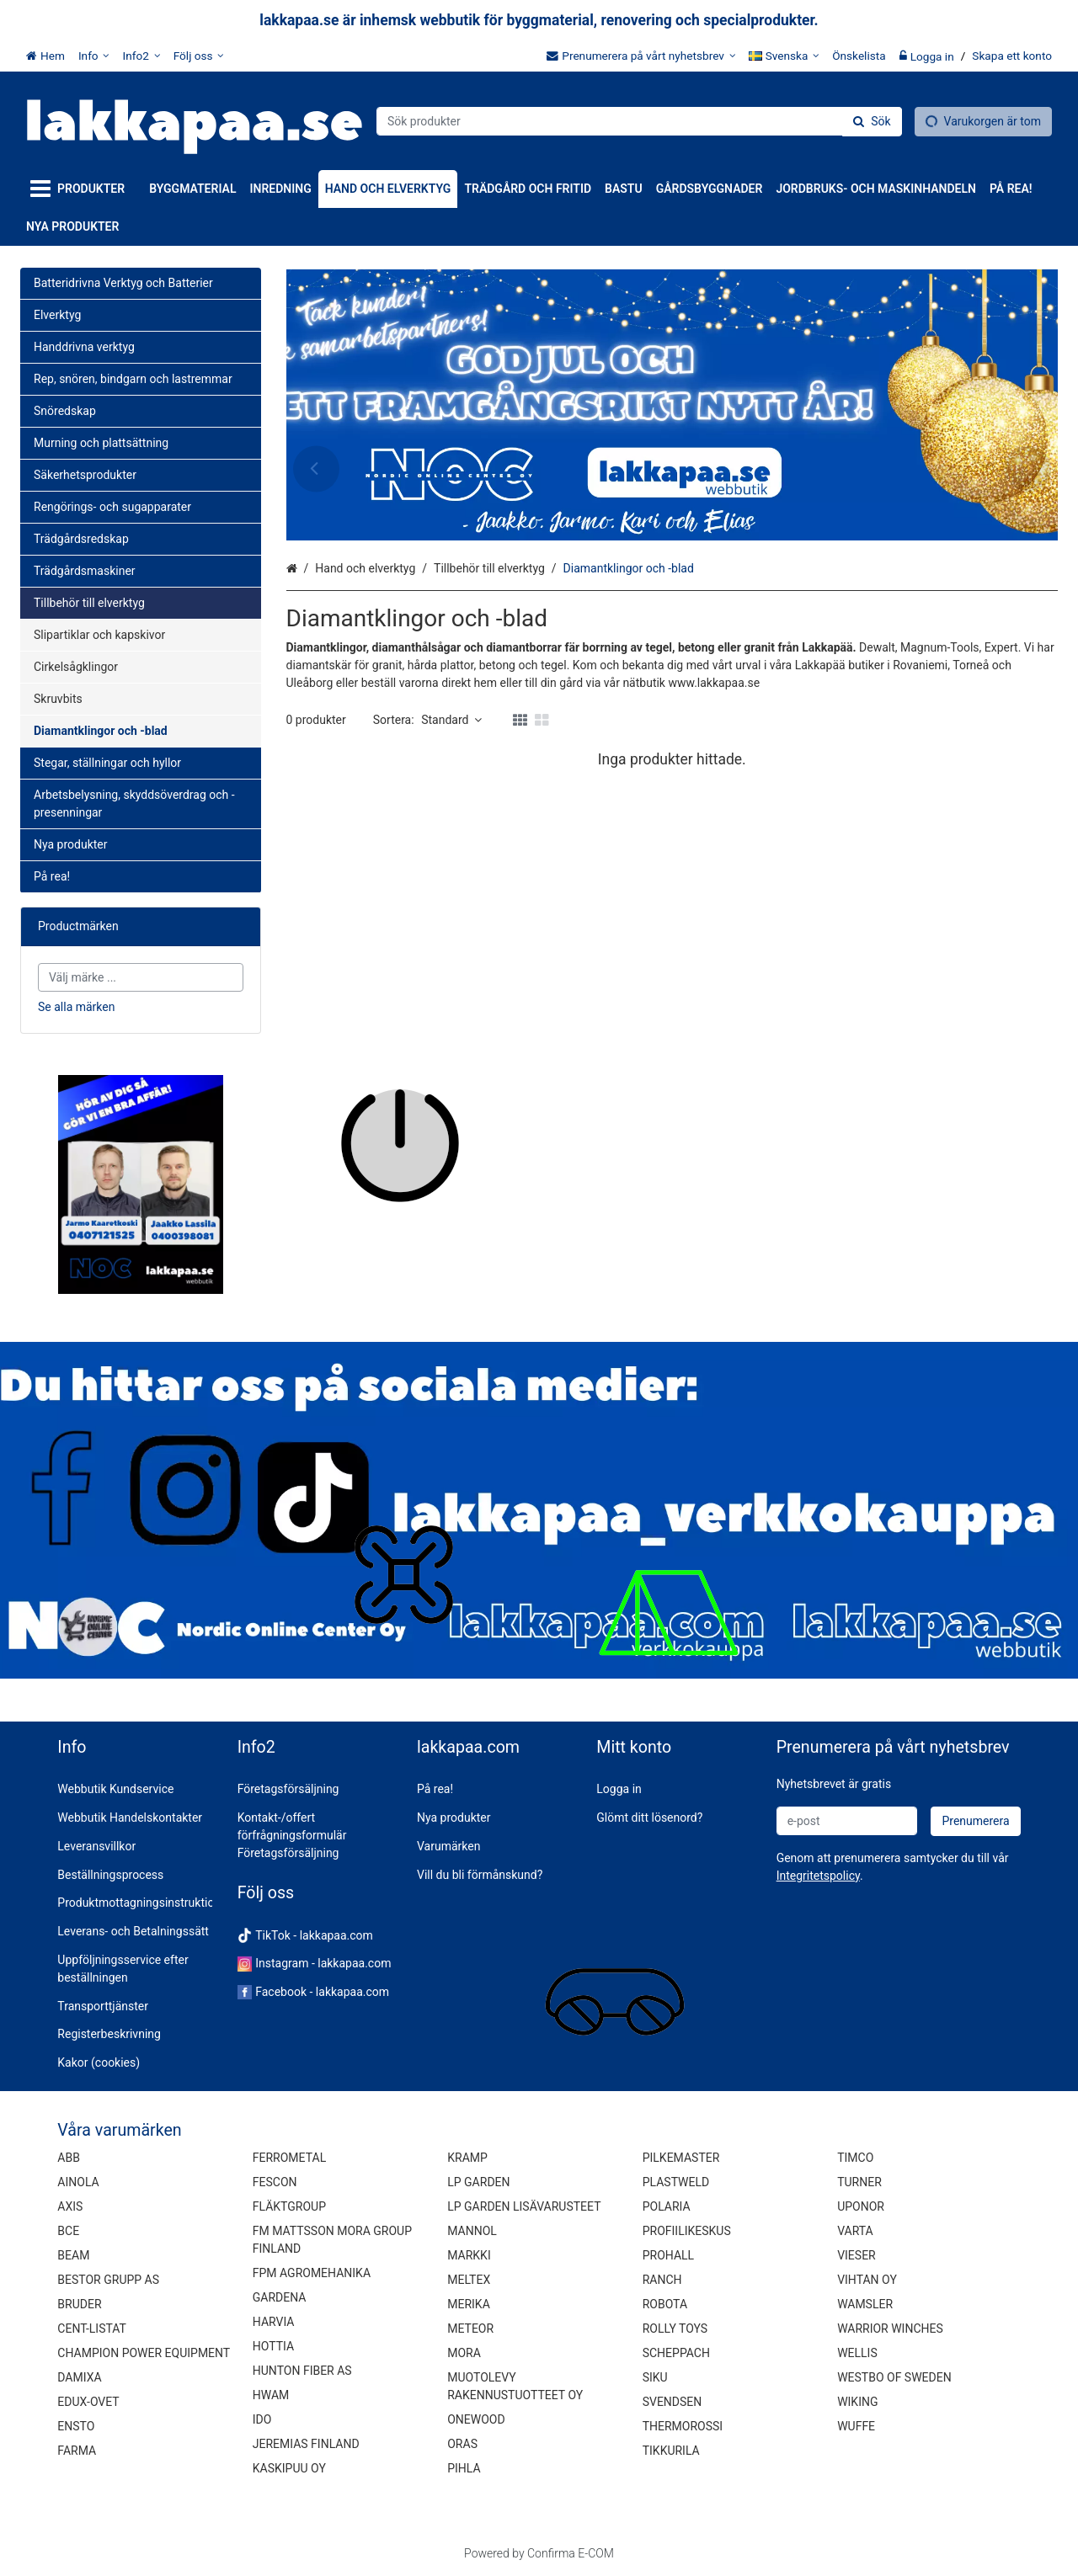 This screenshot has height=2576, width=1078. What do you see at coordinates (615, 2002) in the screenshot?
I see `access virtual reality or immersive mode` at bounding box center [615, 2002].